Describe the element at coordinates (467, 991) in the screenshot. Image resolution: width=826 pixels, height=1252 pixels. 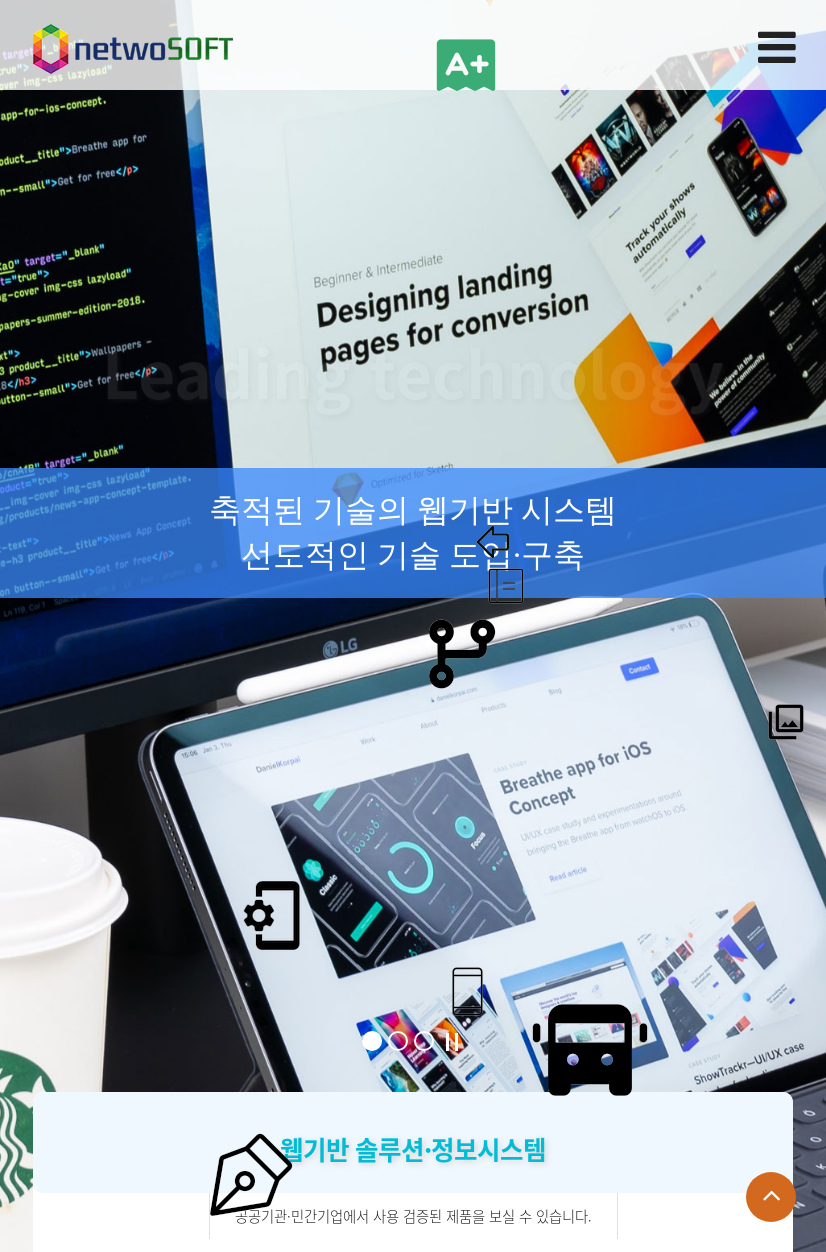
I see `access mobile device settings` at that location.